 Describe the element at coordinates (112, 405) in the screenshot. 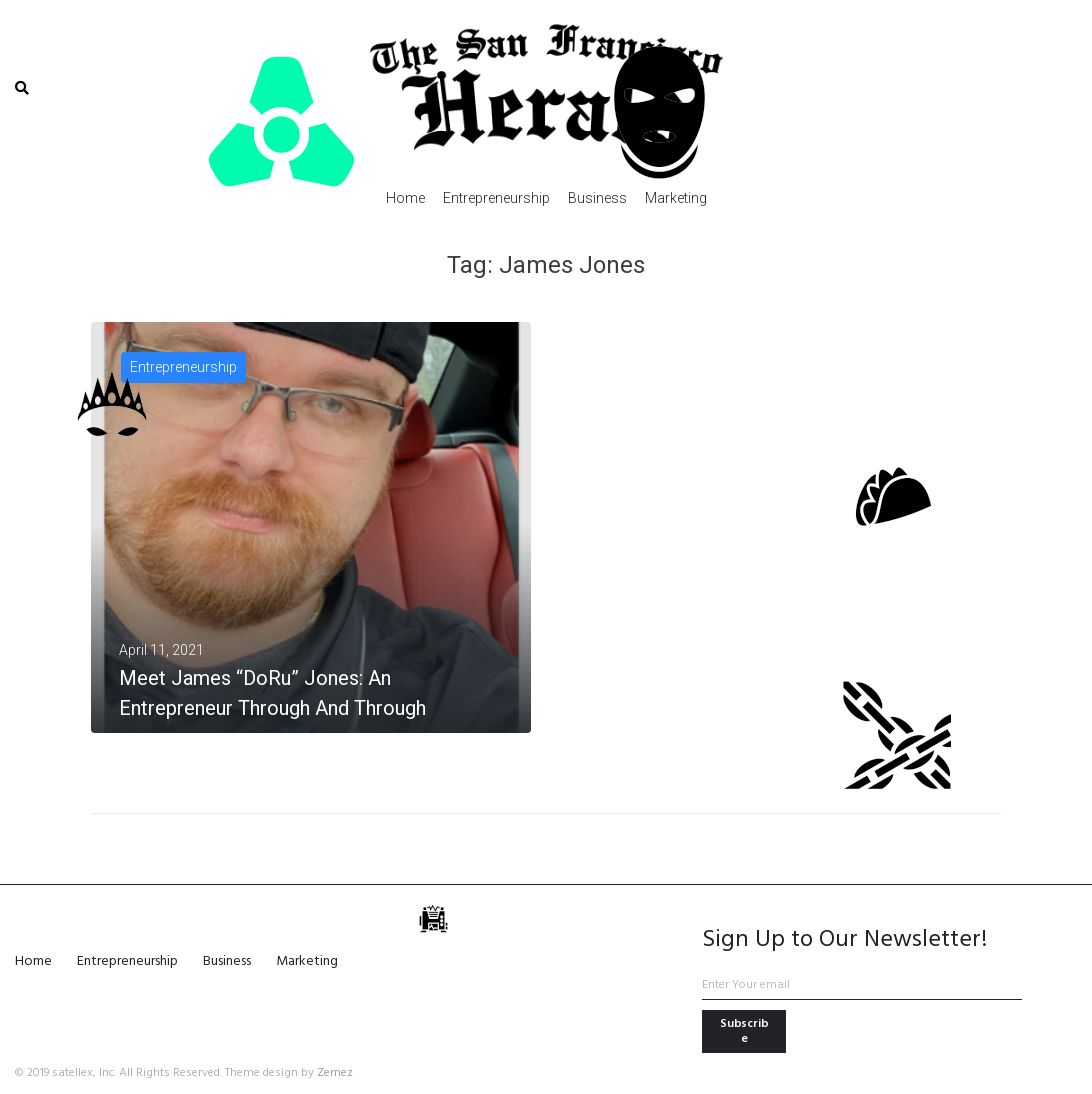

I see `indicates premium or VIP membership status` at that location.